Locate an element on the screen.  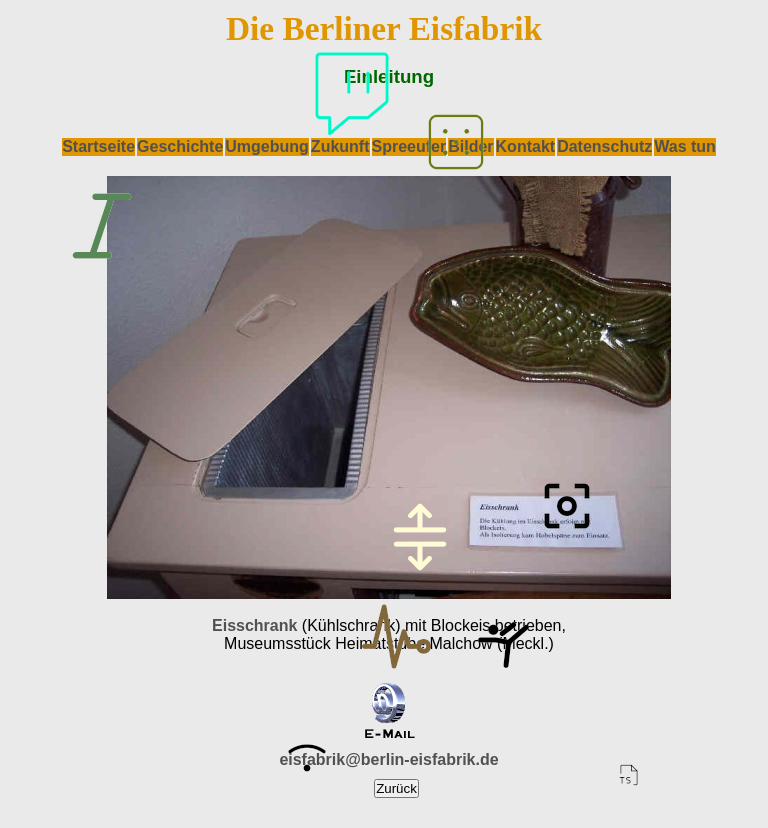
randomize or shuffle content is located at coordinates (456, 142).